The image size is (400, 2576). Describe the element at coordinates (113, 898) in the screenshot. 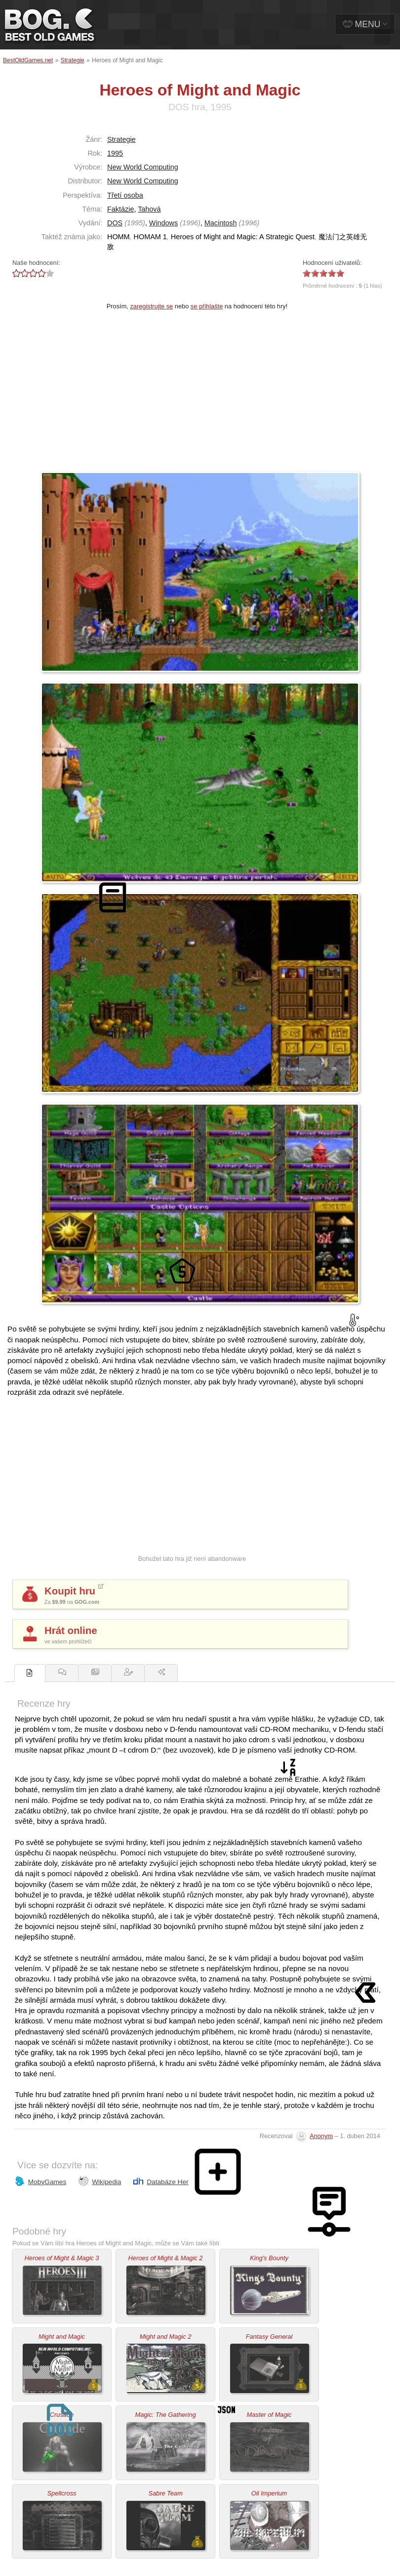

I see `open a book or reading app` at that location.